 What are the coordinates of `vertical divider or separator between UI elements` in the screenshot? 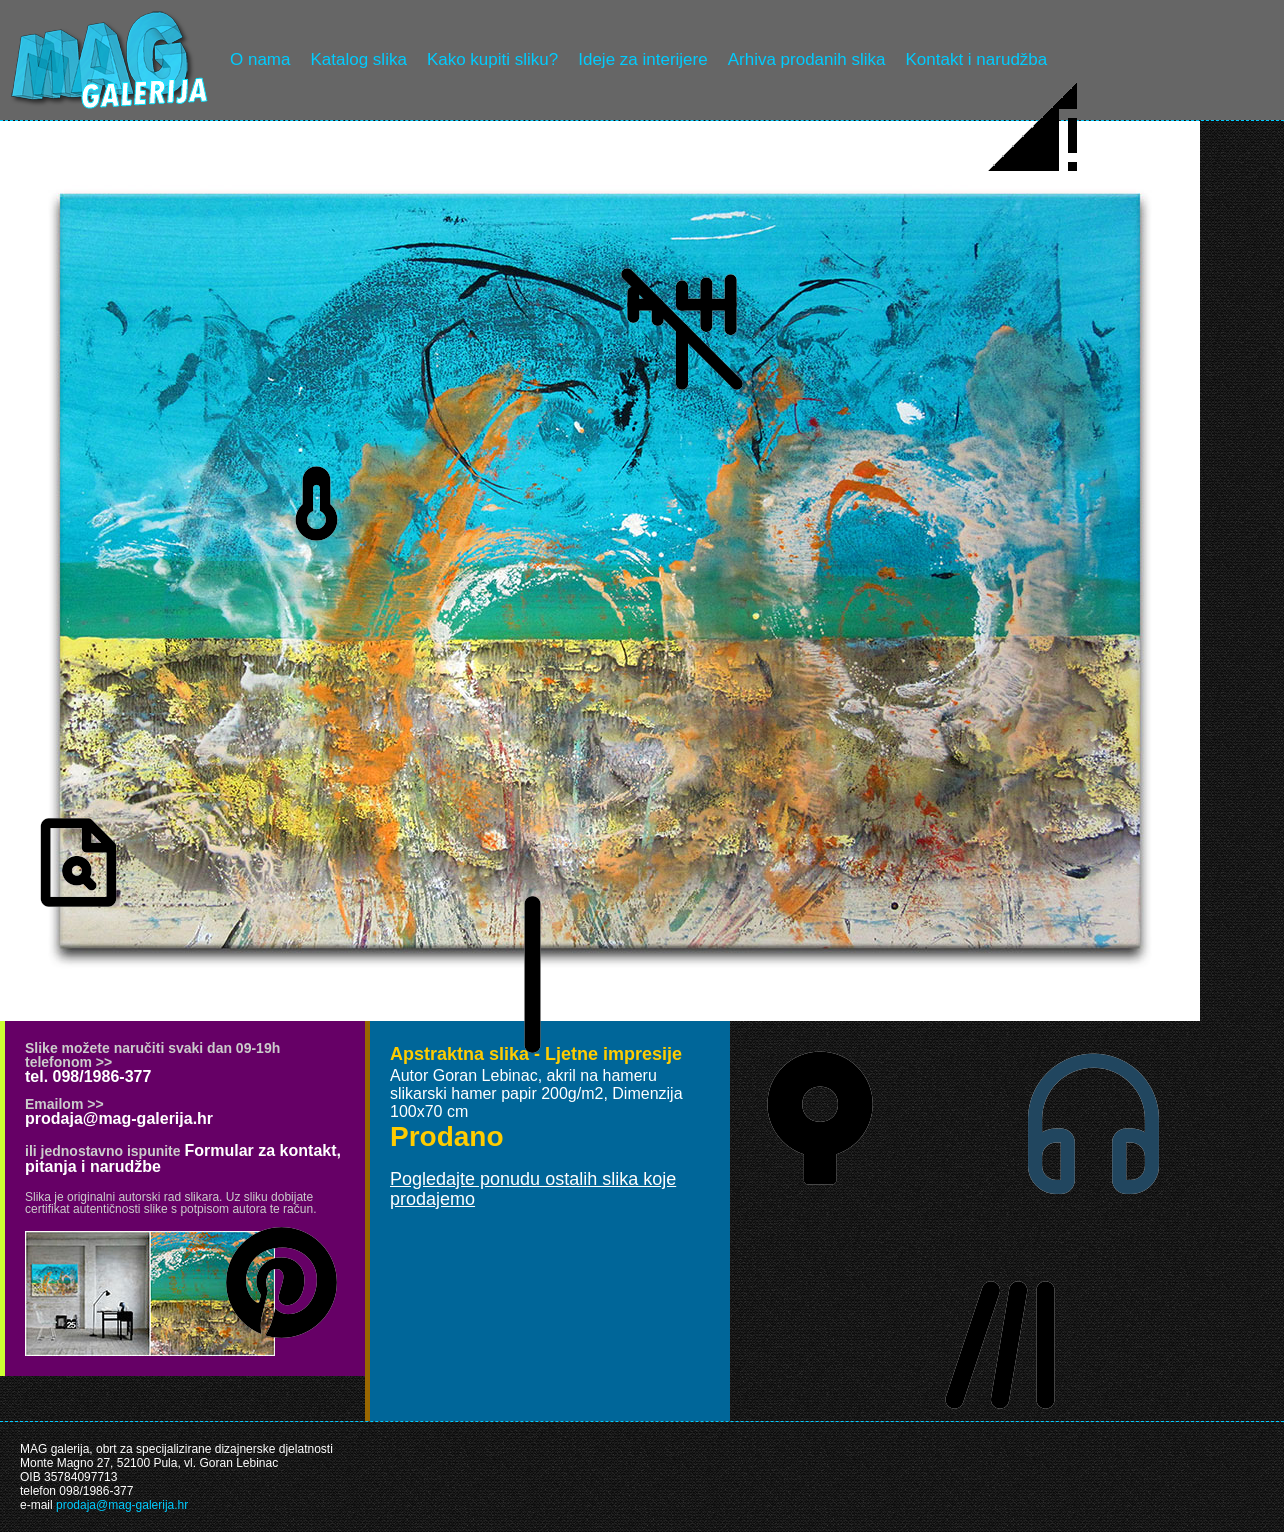 It's located at (532, 974).